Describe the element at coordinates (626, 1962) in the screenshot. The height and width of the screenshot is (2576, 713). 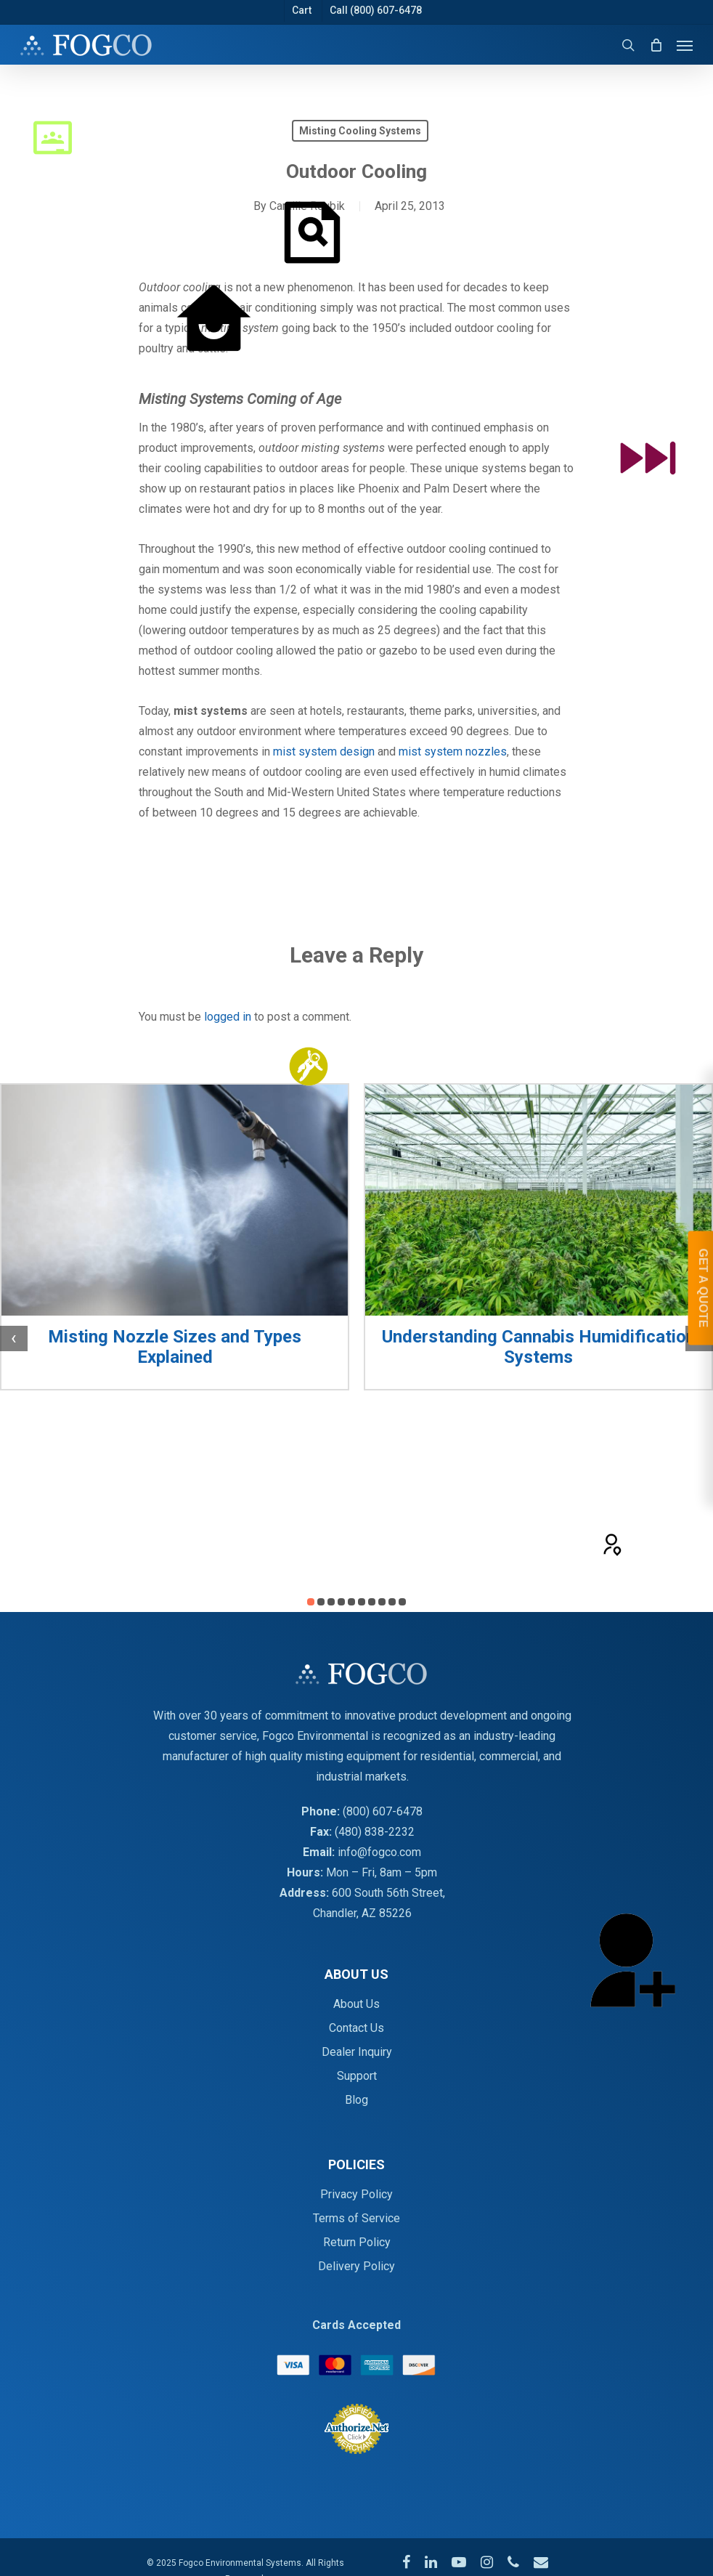
I see `add a new user or contact` at that location.